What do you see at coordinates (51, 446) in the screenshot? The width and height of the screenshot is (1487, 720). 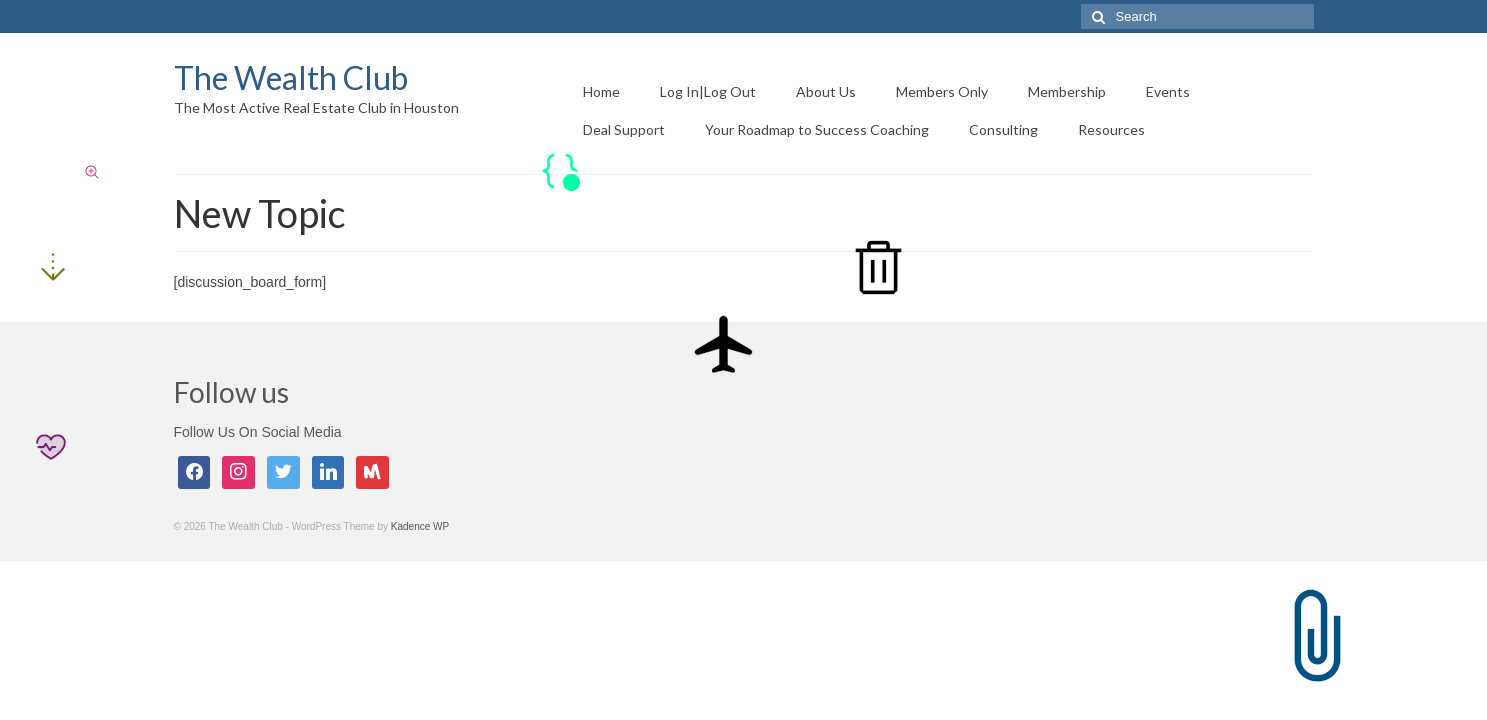 I see `view health or fitness metrics` at bounding box center [51, 446].